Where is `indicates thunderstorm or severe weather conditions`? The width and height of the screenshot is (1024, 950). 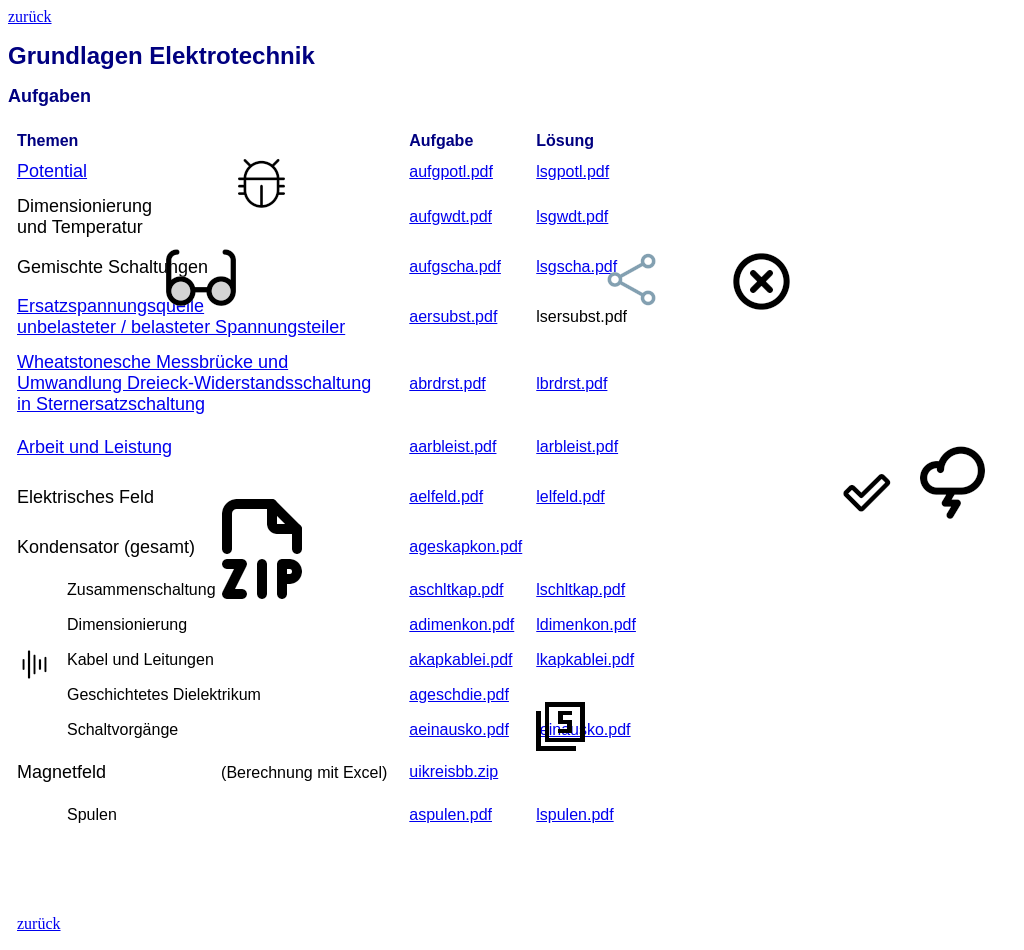 indicates thunderstorm or severe weather conditions is located at coordinates (952, 481).